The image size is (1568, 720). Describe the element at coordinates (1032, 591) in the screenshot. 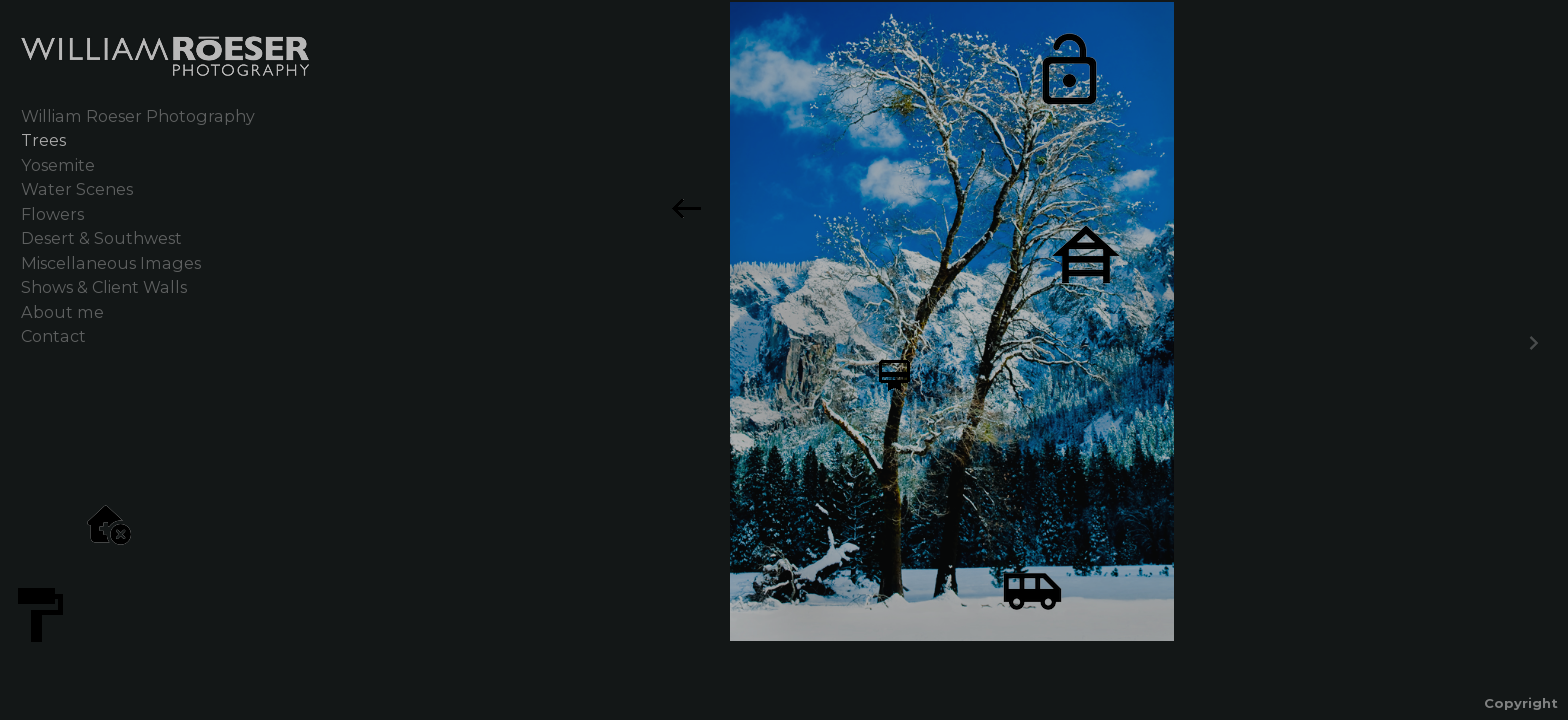

I see `access airport shuttle services` at that location.